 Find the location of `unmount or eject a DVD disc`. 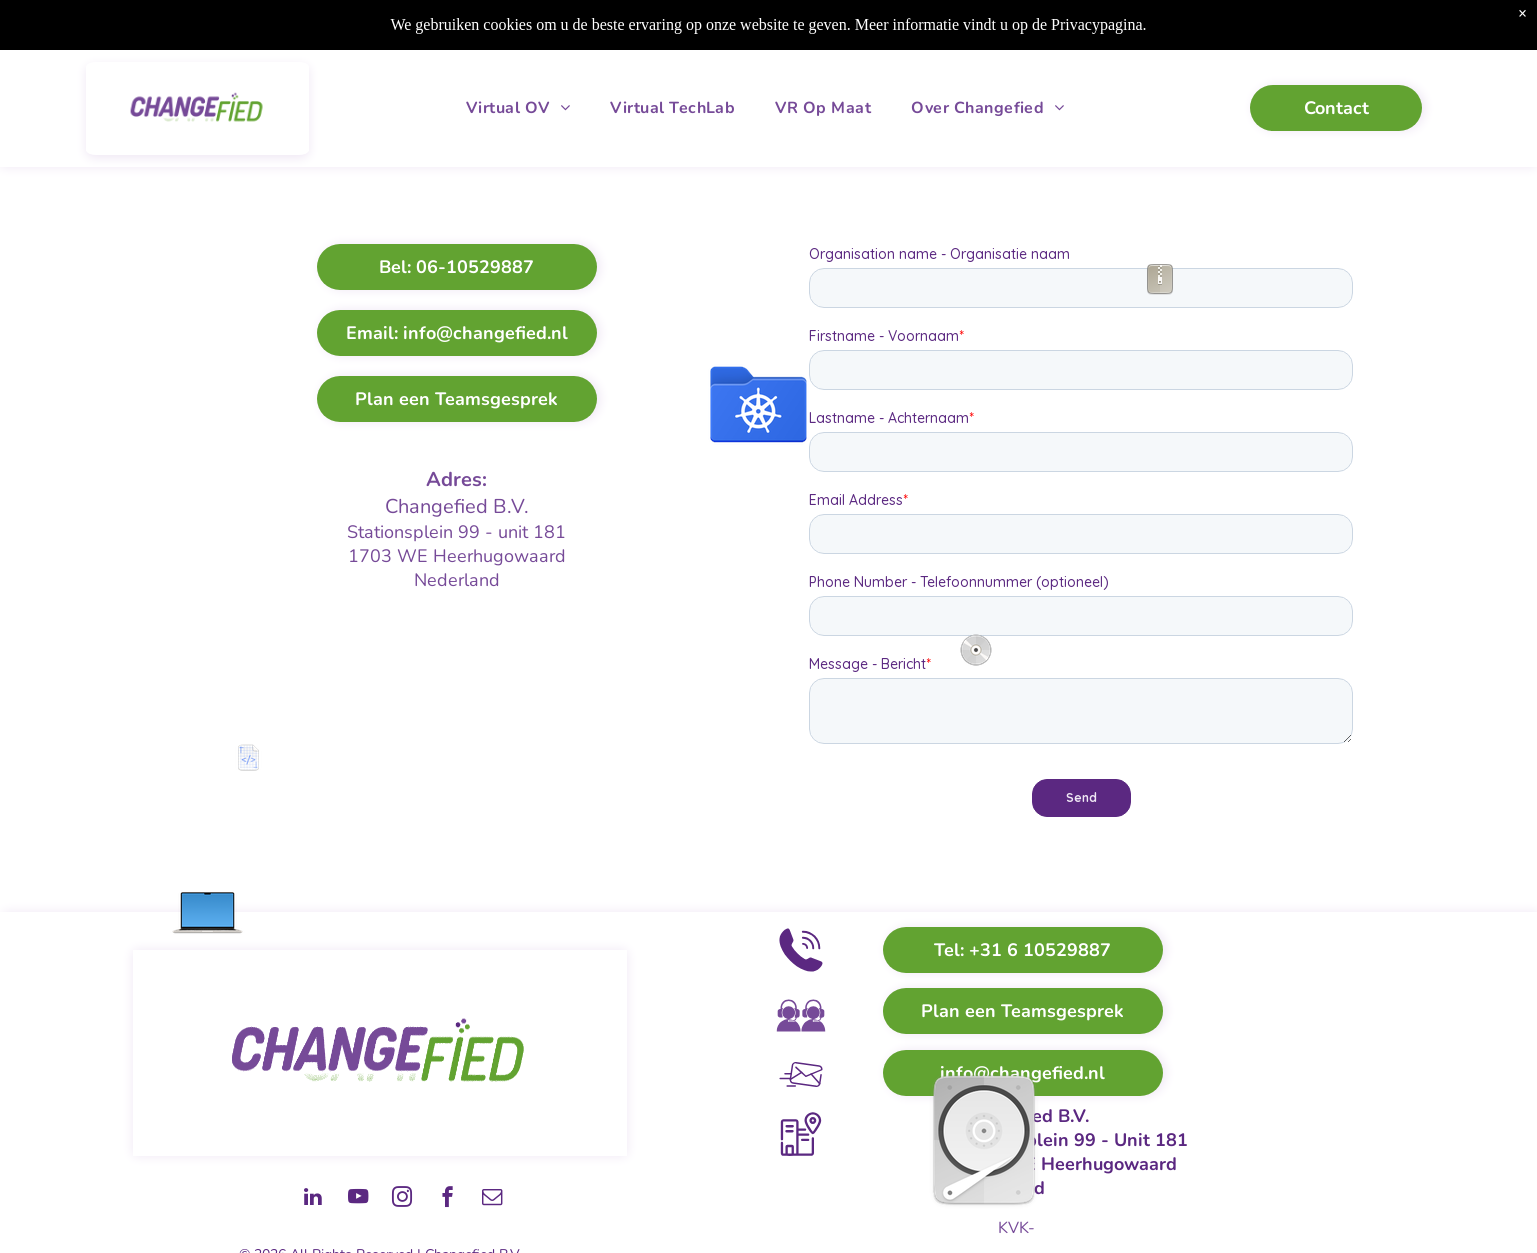

unmount or eject a DVD disc is located at coordinates (976, 650).